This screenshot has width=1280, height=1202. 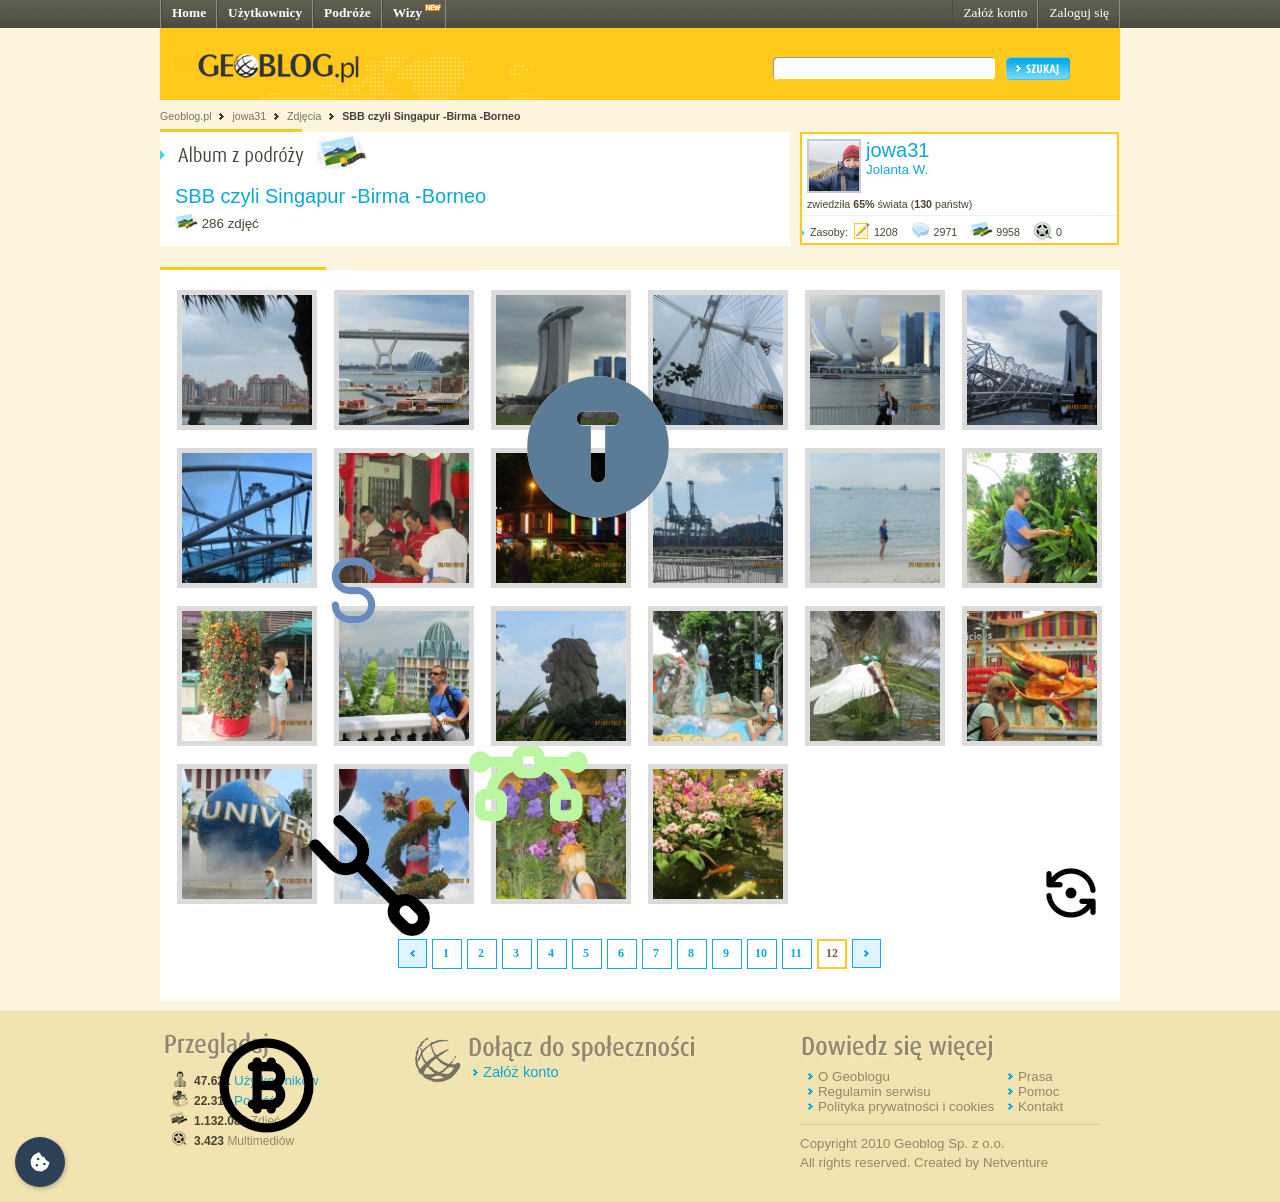 I want to click on refresh or sync data, so click(x=1071, y=893).